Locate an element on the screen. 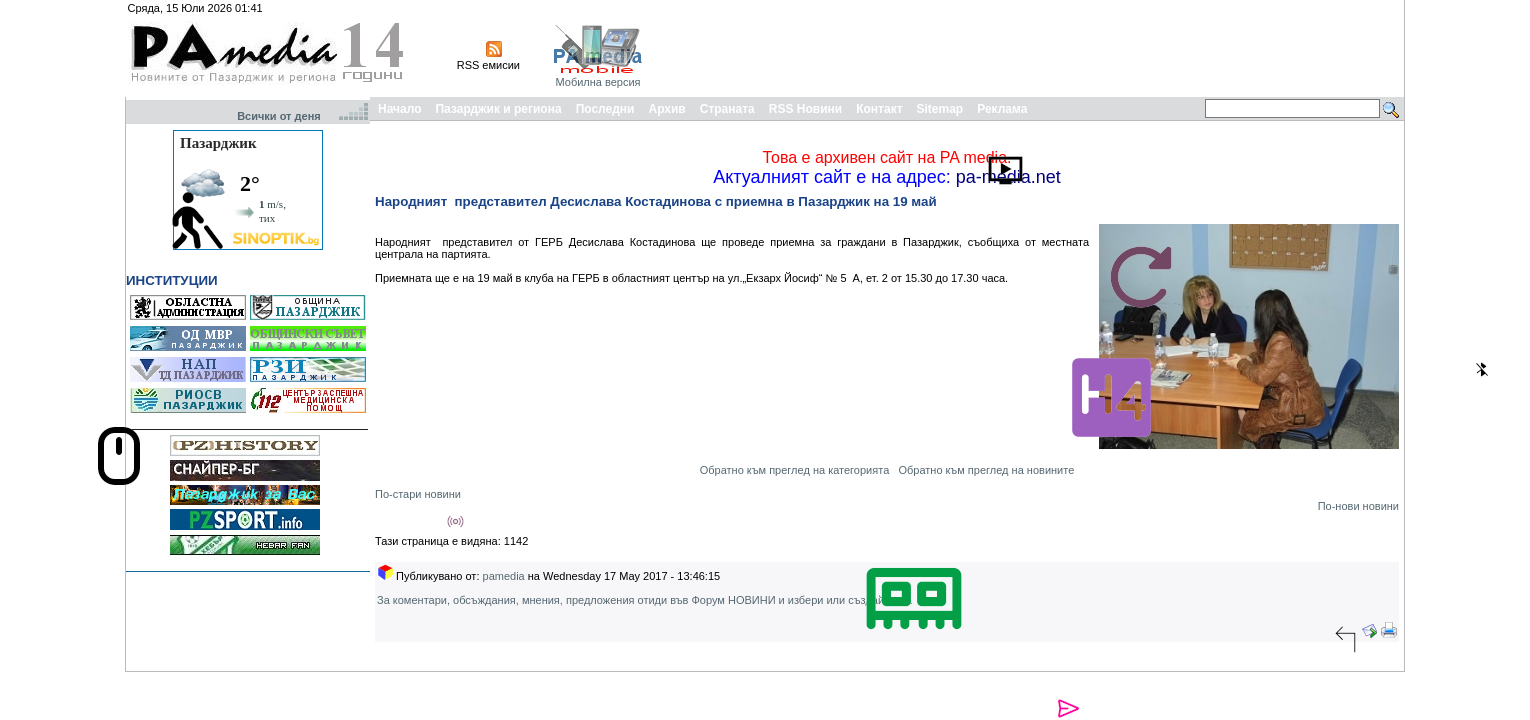 The image size is (1530, 720). start a live broadcast or stream is located at coordinates (455, 521).